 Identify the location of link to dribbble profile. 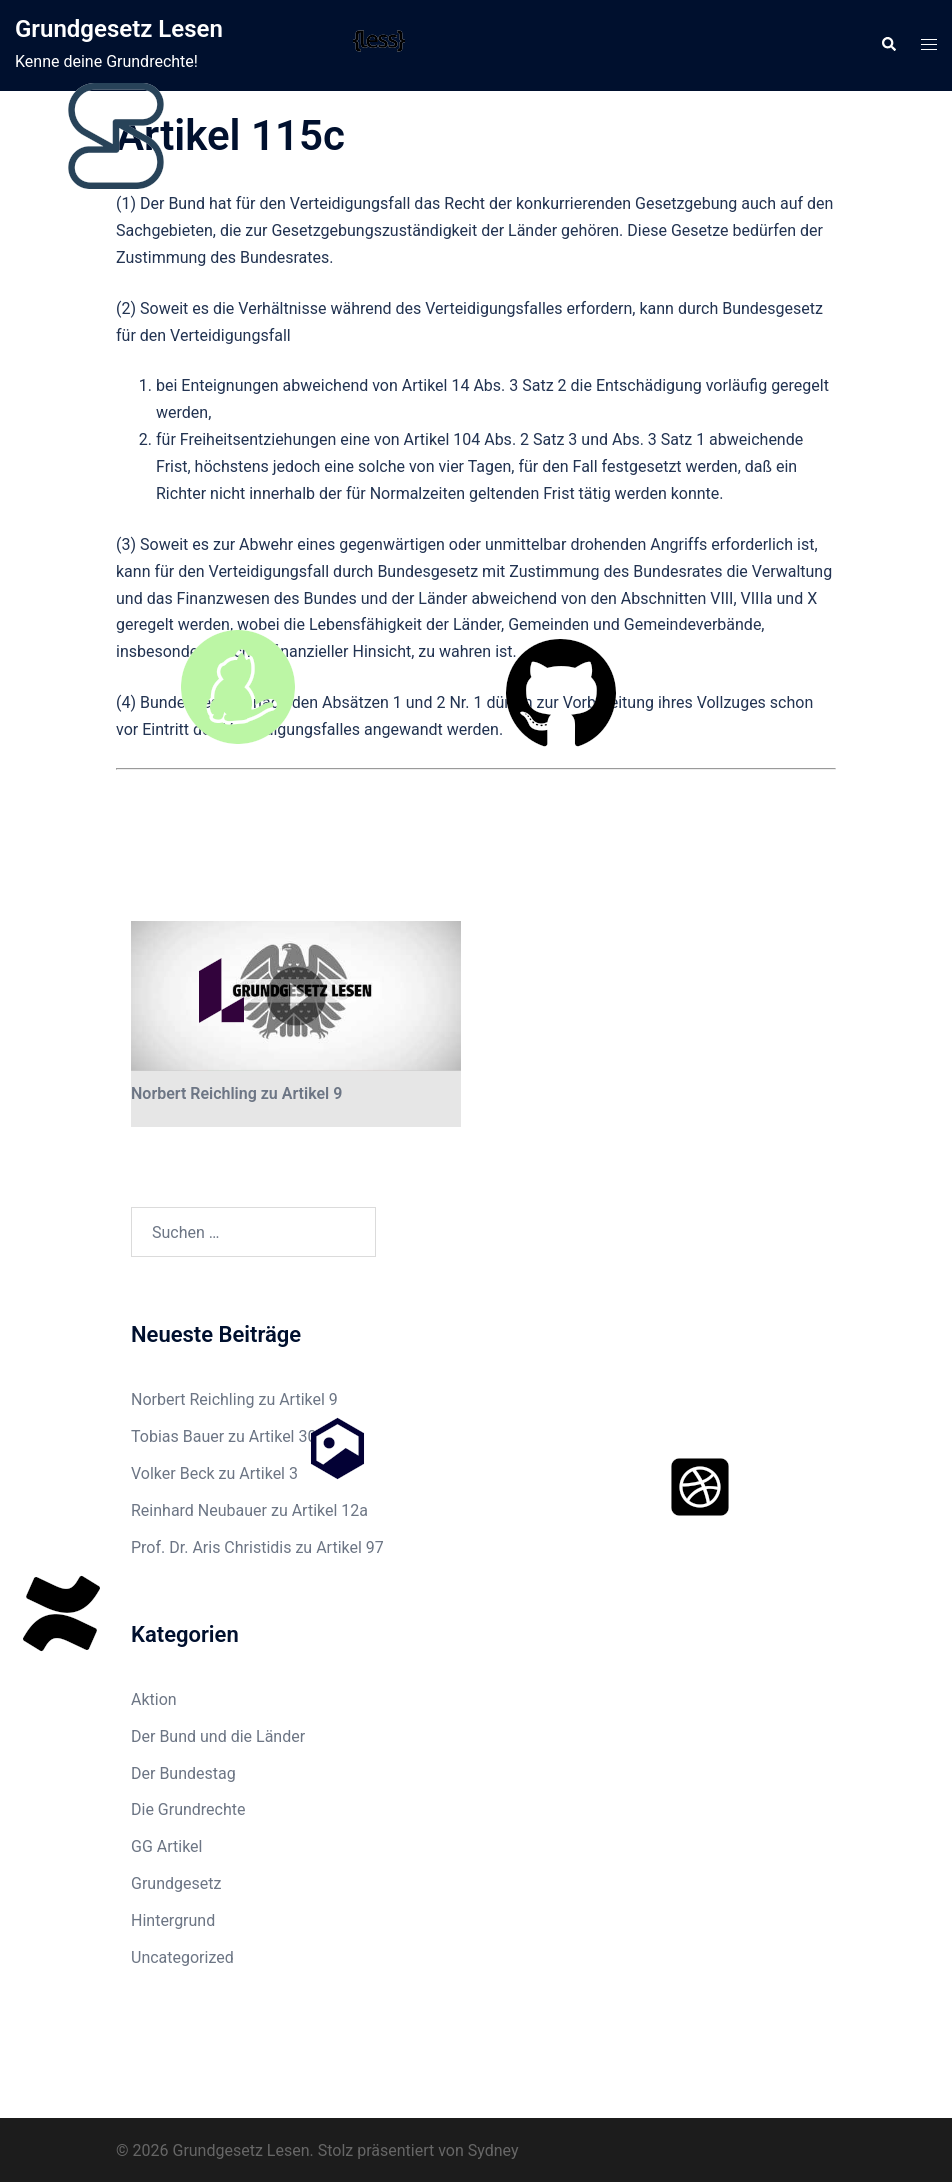
(700, 1487).